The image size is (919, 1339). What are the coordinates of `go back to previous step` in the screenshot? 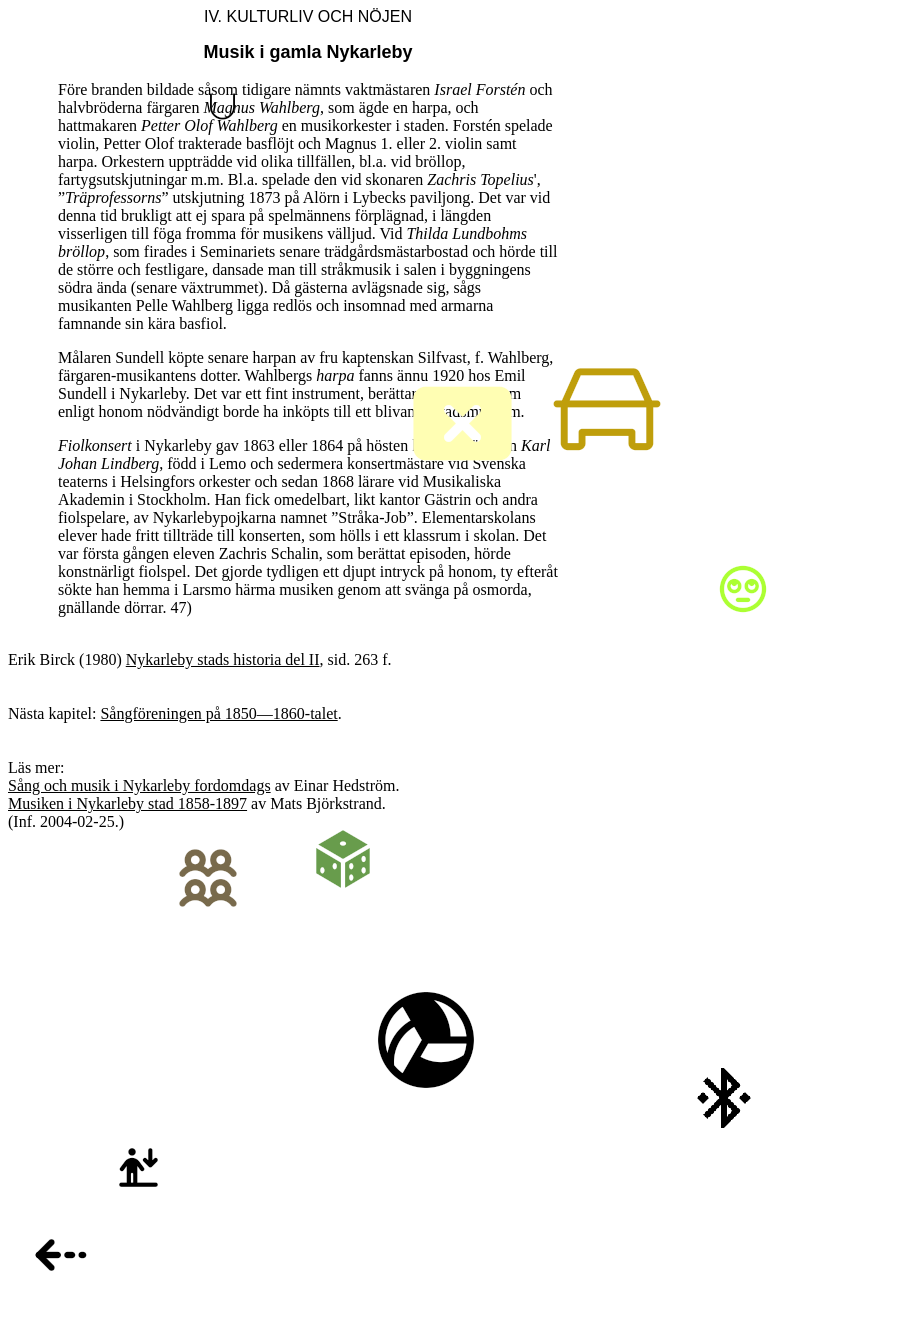 It's located at (61, 1255).